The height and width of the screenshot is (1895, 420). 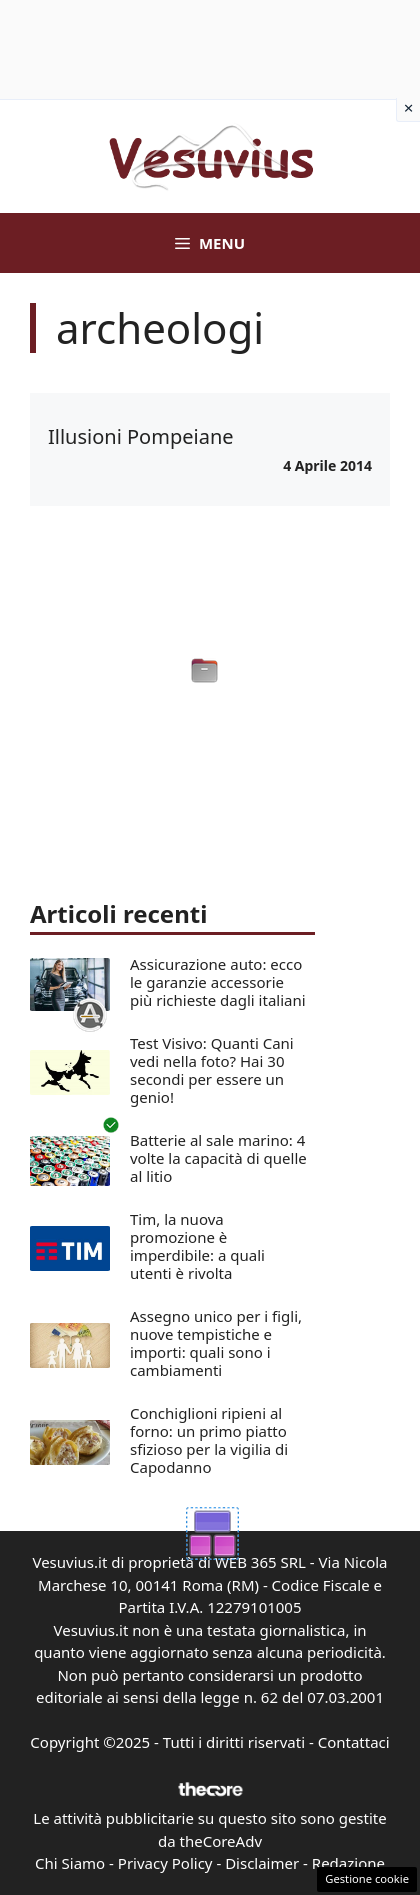 I want to click on select all items in the current view, so click(x=212, y=1533).